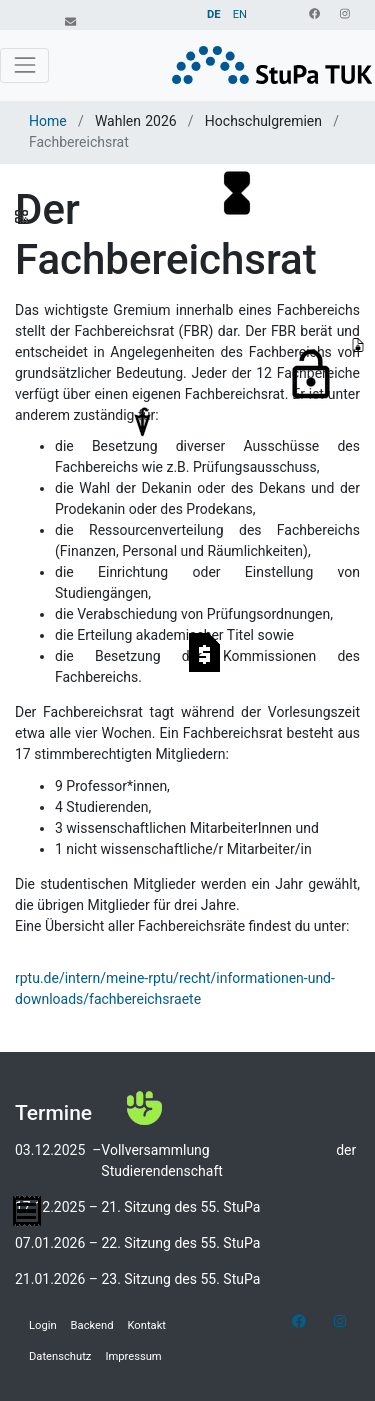 The image size is (375, 1401). Describe the element at coordinates (144, 1107) in the screenshot. I see `indicates solidarity or support action` at that location.